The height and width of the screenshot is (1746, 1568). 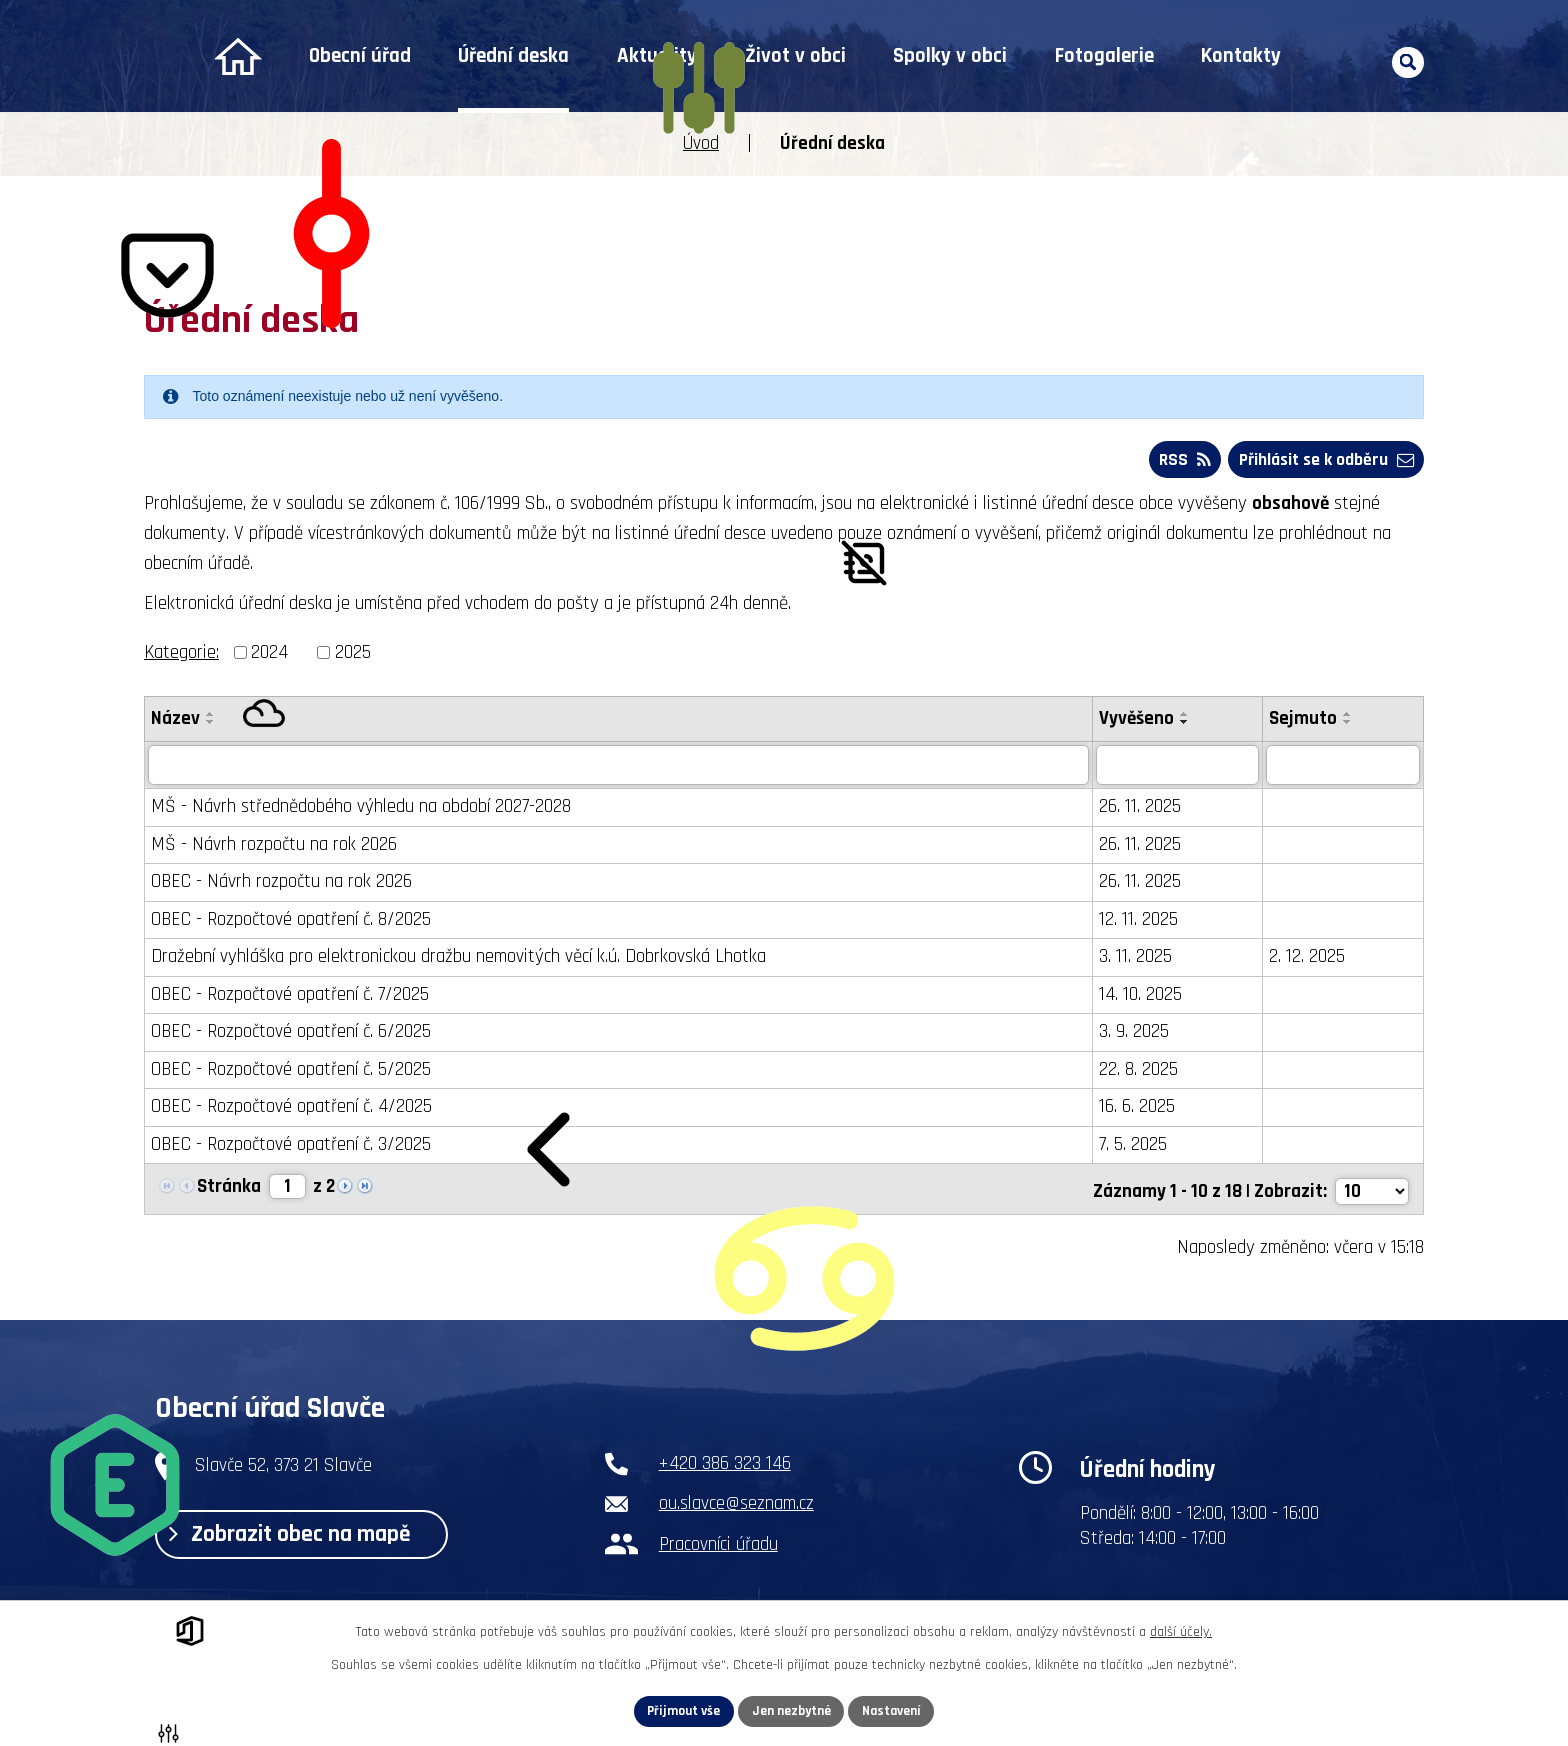 I want to click on open Microsoft Office suite, so click(x=190, y=1631).